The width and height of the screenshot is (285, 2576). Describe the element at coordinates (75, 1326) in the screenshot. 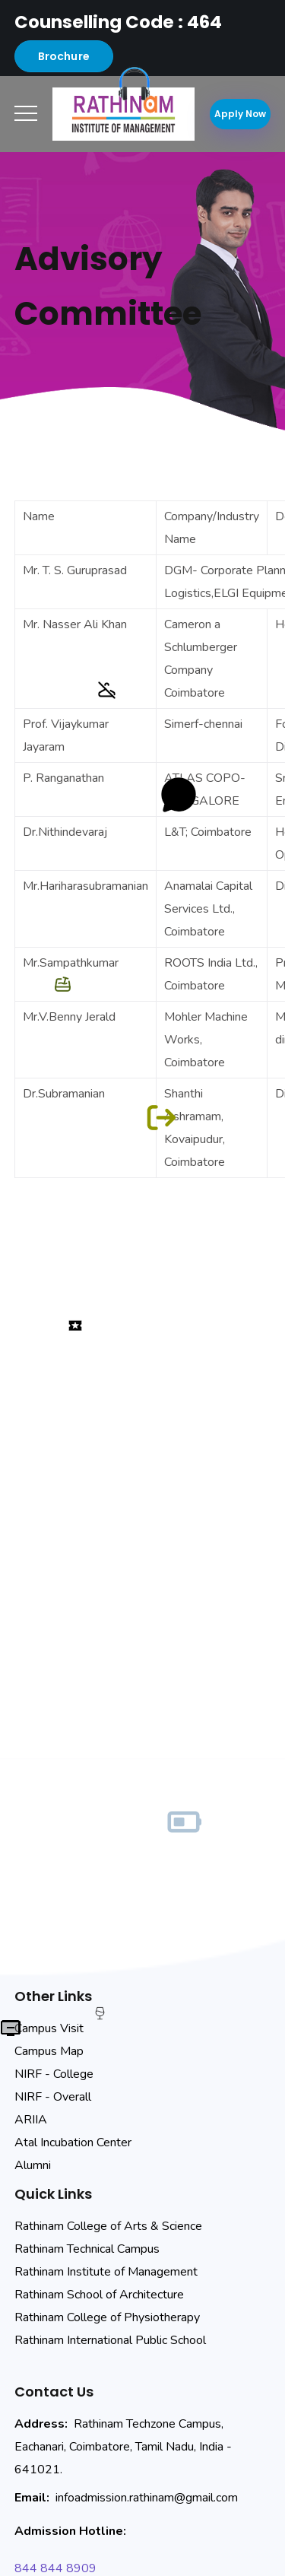

I see `view nearby events or entertainment` at that location.